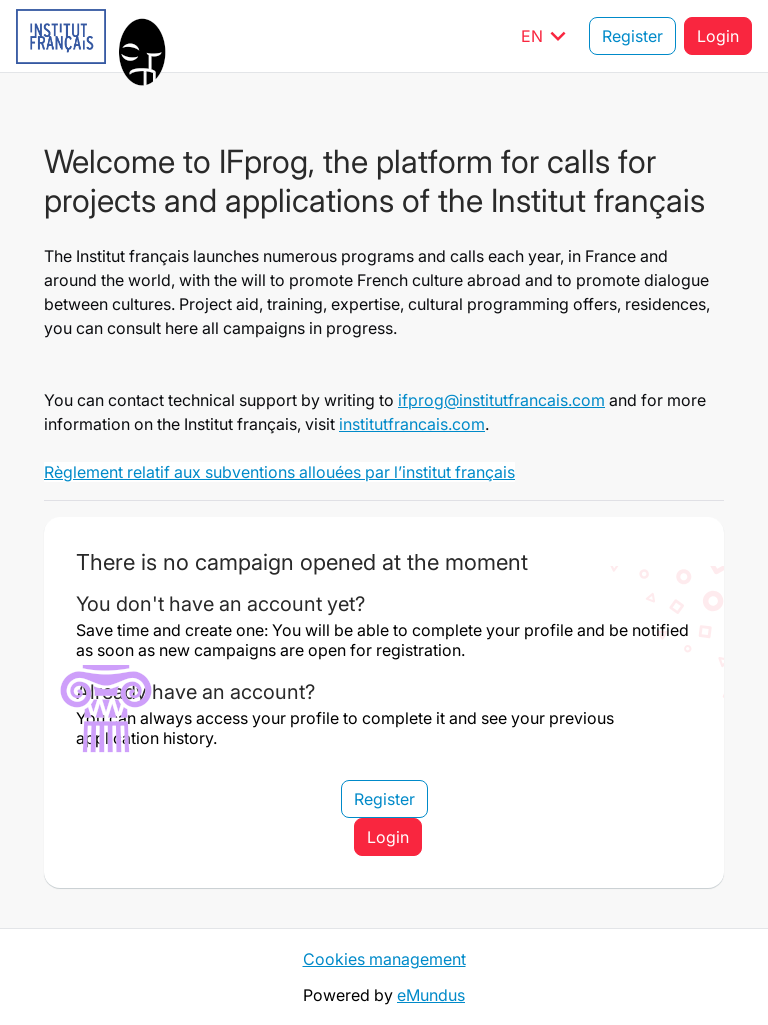  What do you see at coordinates (106, 707) in the screenshot?
I see `view classical architecture or history content` at bounding box center [106, 707].